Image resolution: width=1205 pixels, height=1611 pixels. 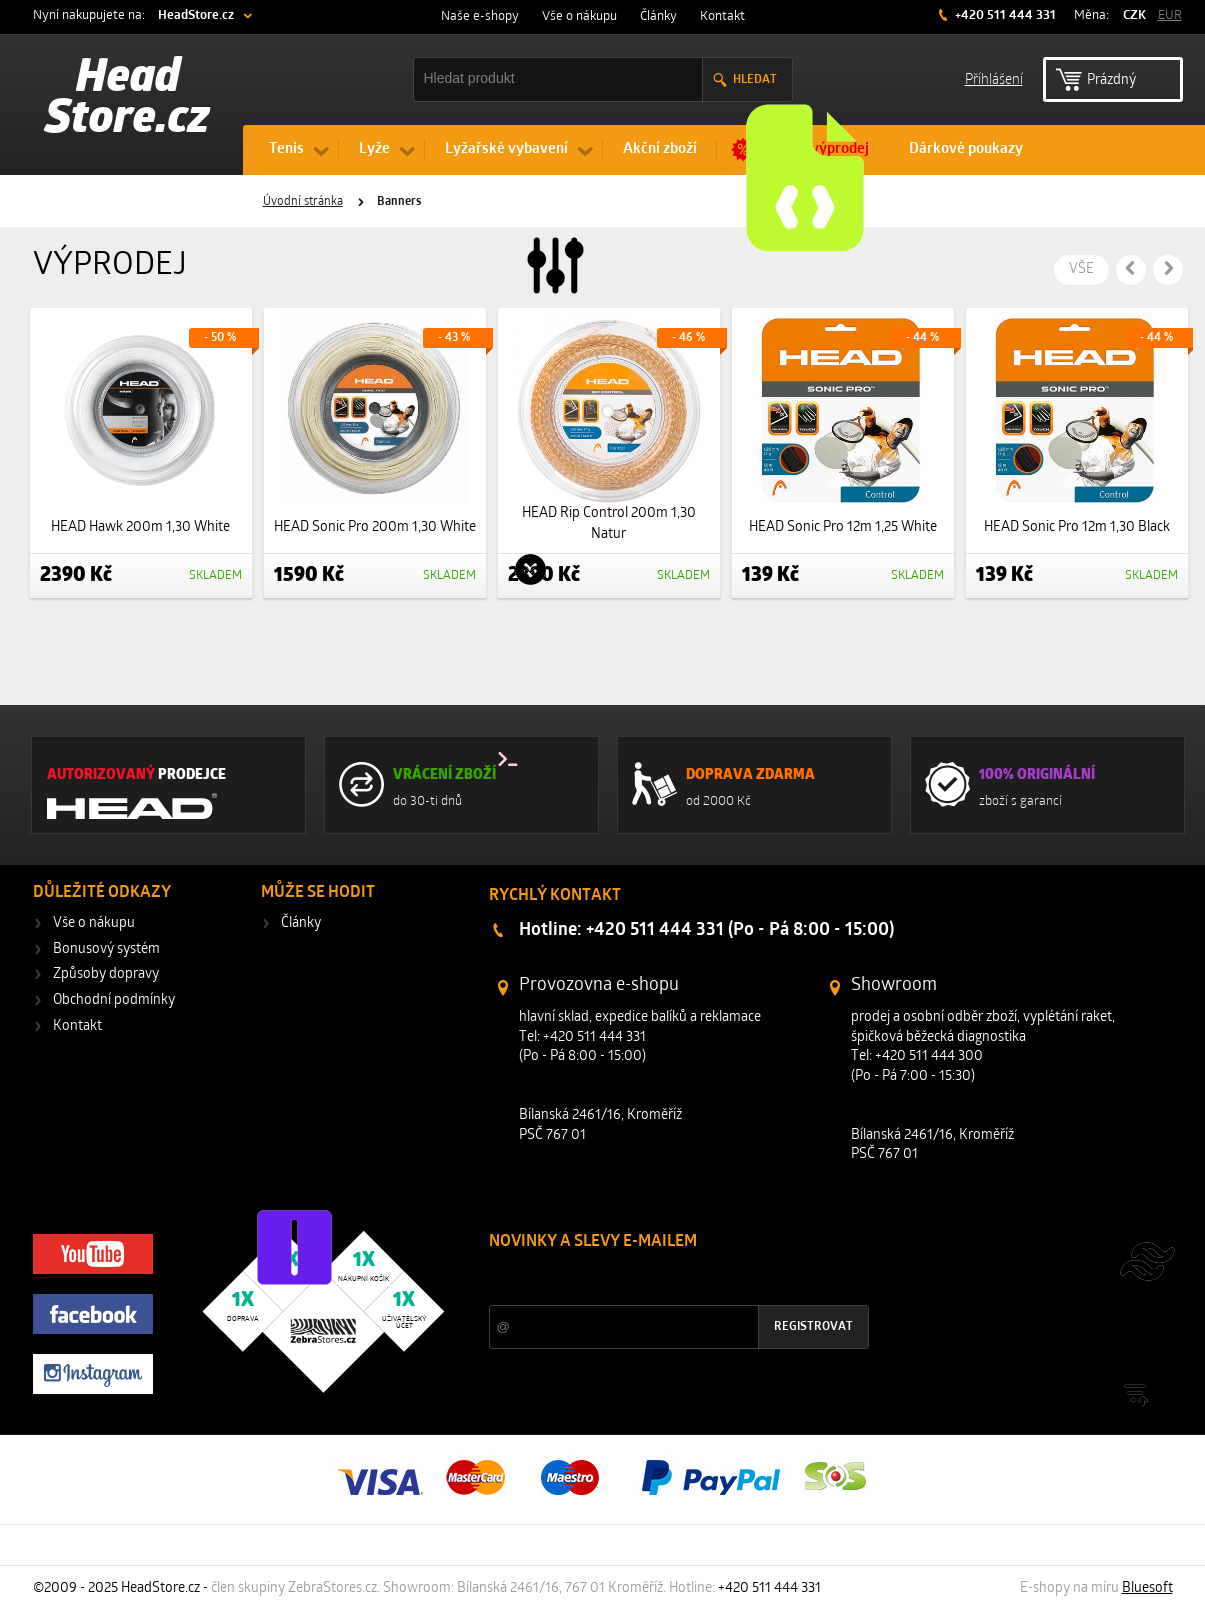 I want to click on expand to show more content below, so click(x=530, y=569).